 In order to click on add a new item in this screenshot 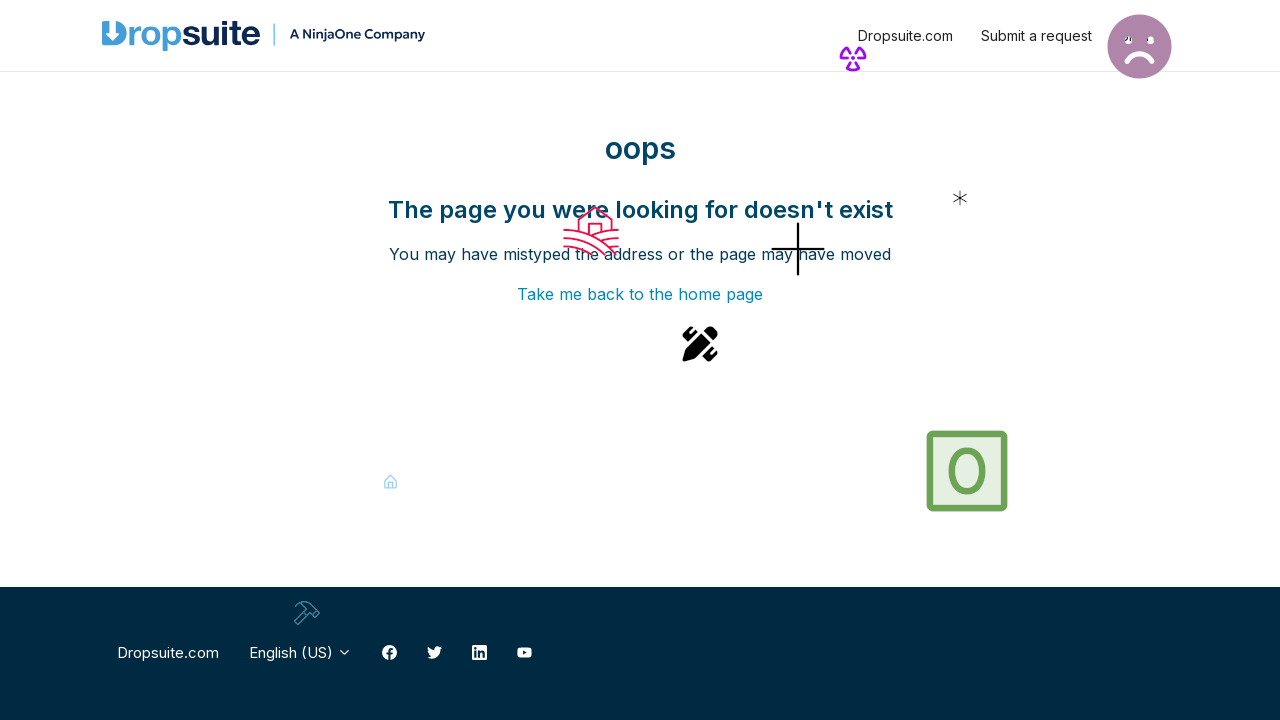, I will do `click(798, 249)`.